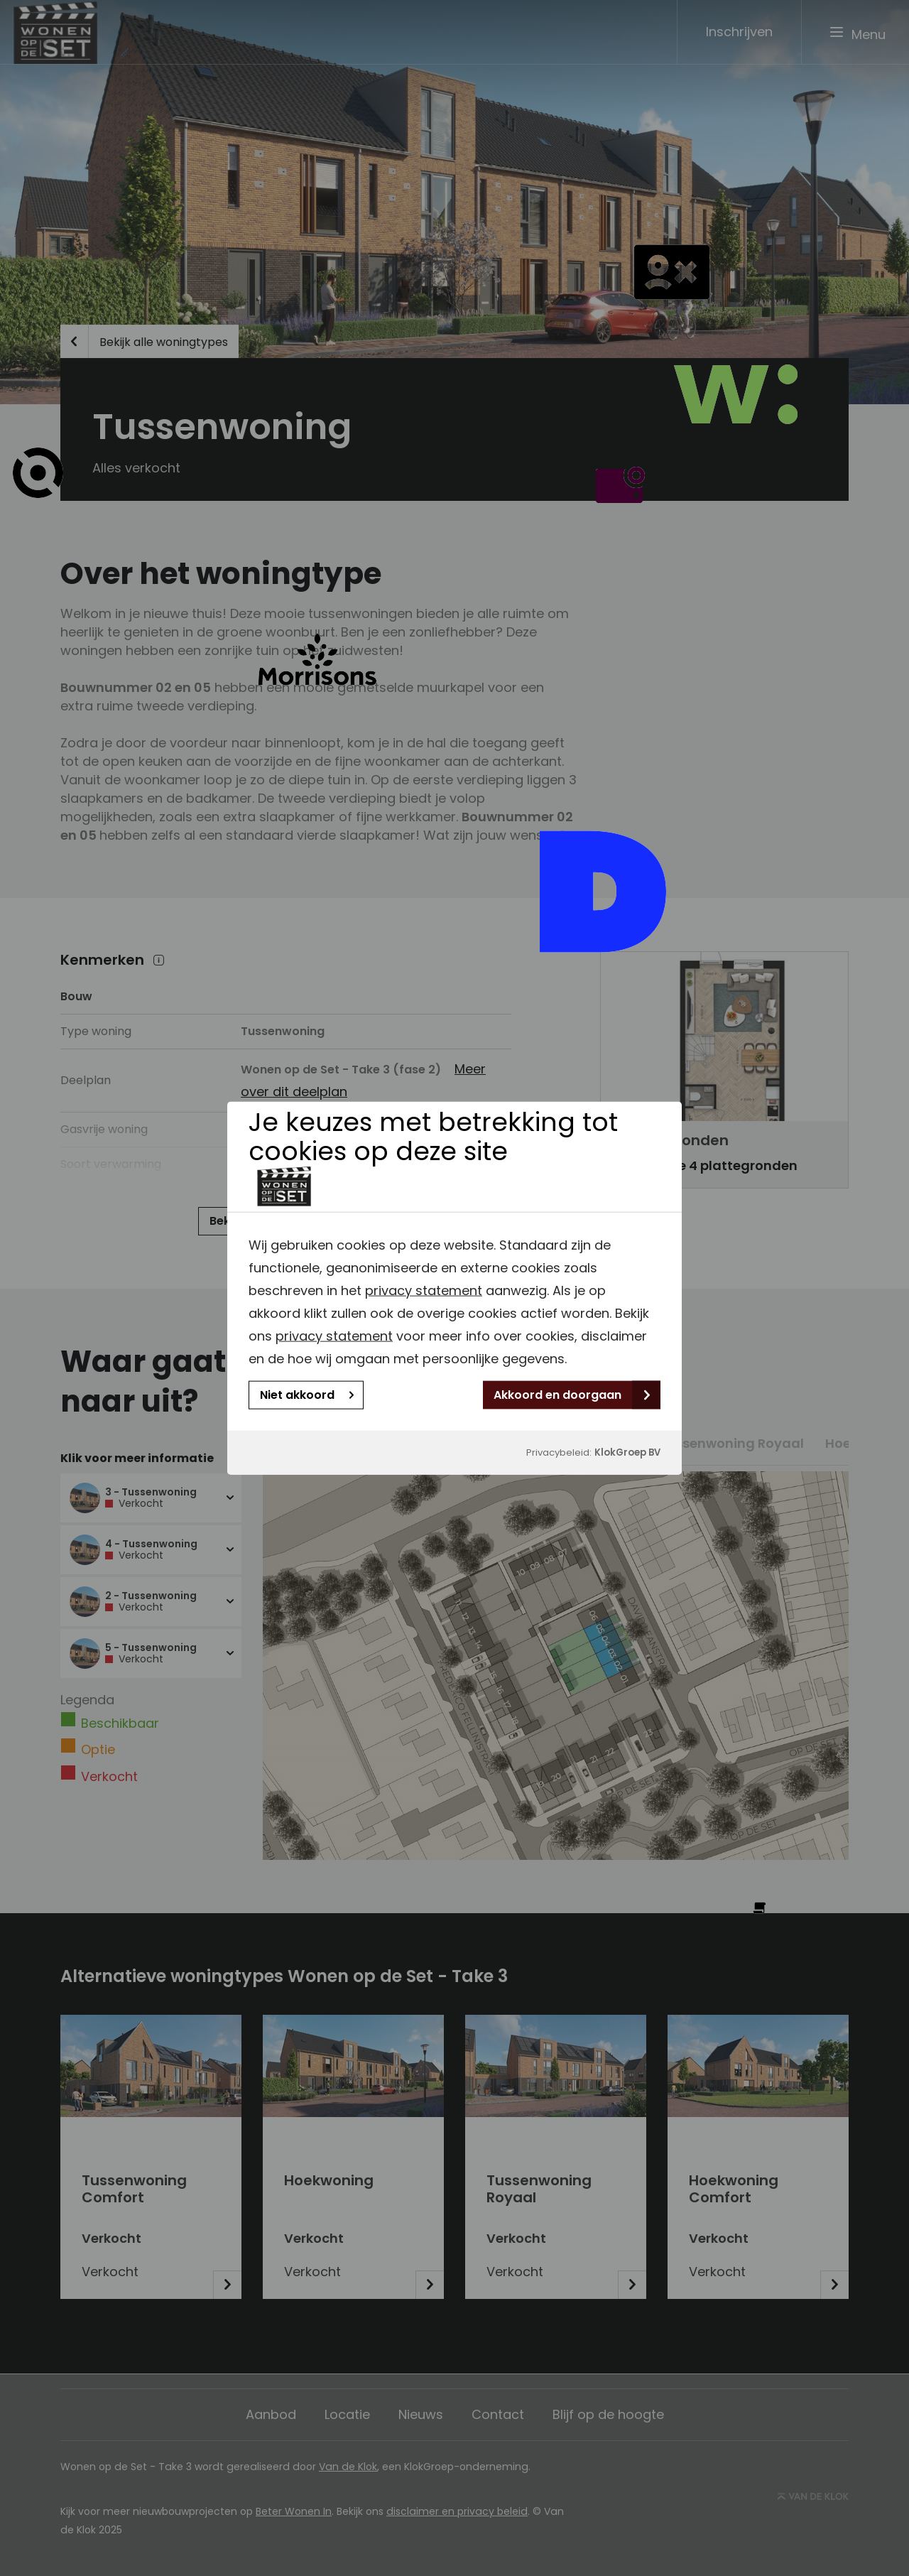 The image size is (909, 2576). What do you see at coordinates (38, 472) in the screenshot?
I see `open void linux application` at bounding box center [38, 472].